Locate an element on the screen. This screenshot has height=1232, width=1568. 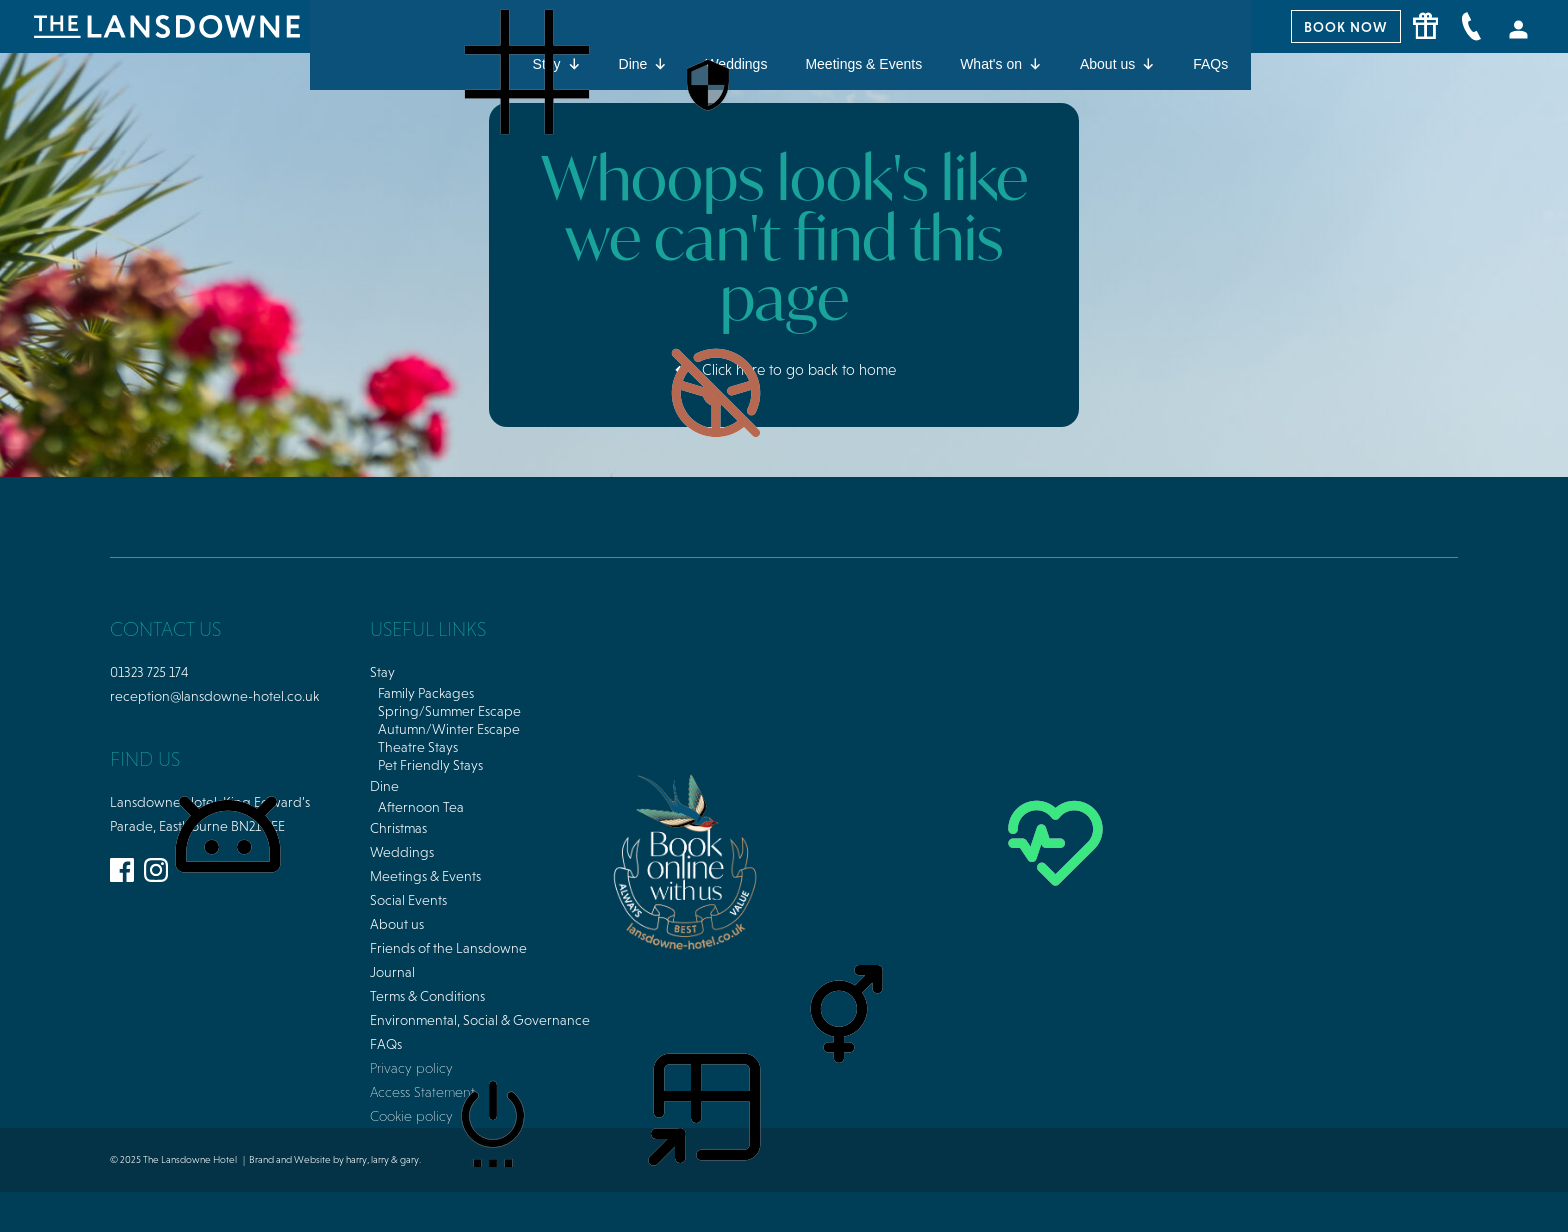
access power or shutdown settings is located at coordinates (493, 1120).